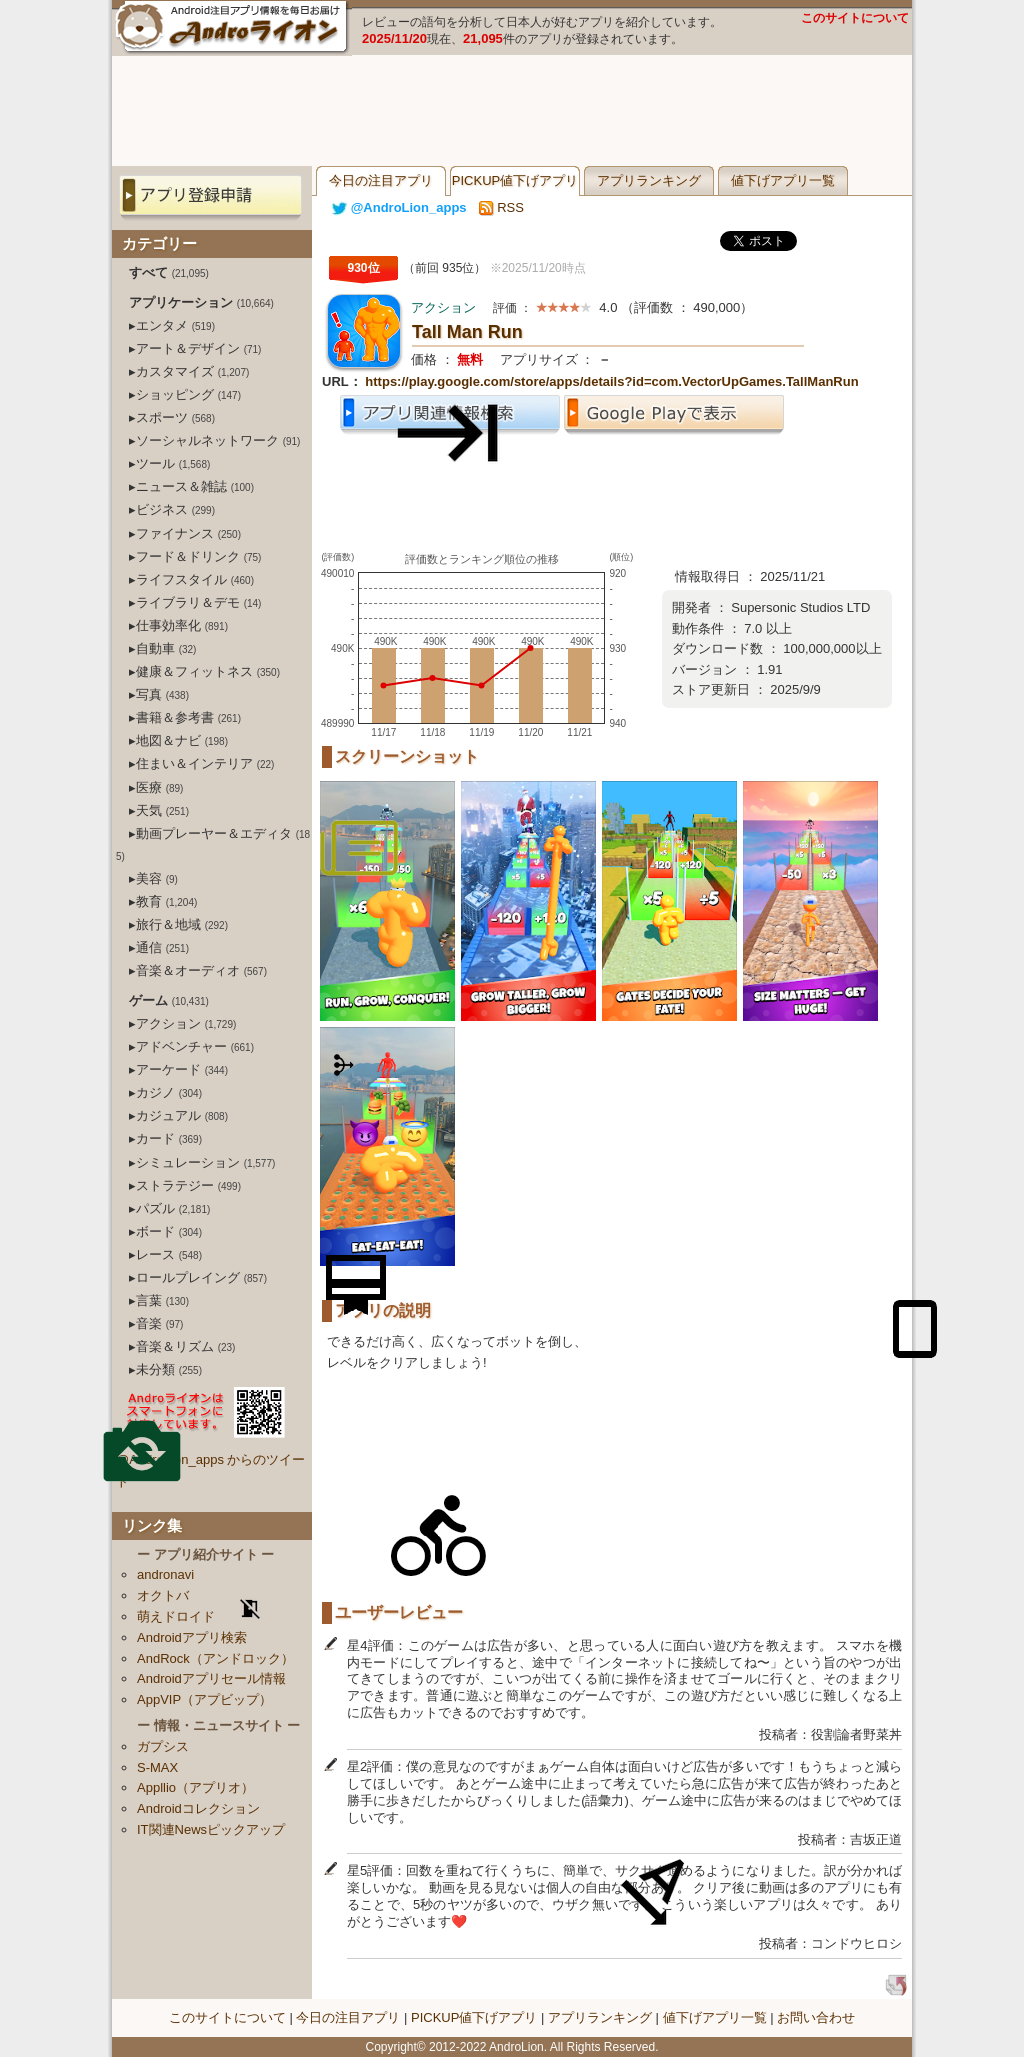  What do you see at coordinates (142, 1451) in the screenshot?
I see `switch between front and rear camera` at bounding box center [142, 1451].